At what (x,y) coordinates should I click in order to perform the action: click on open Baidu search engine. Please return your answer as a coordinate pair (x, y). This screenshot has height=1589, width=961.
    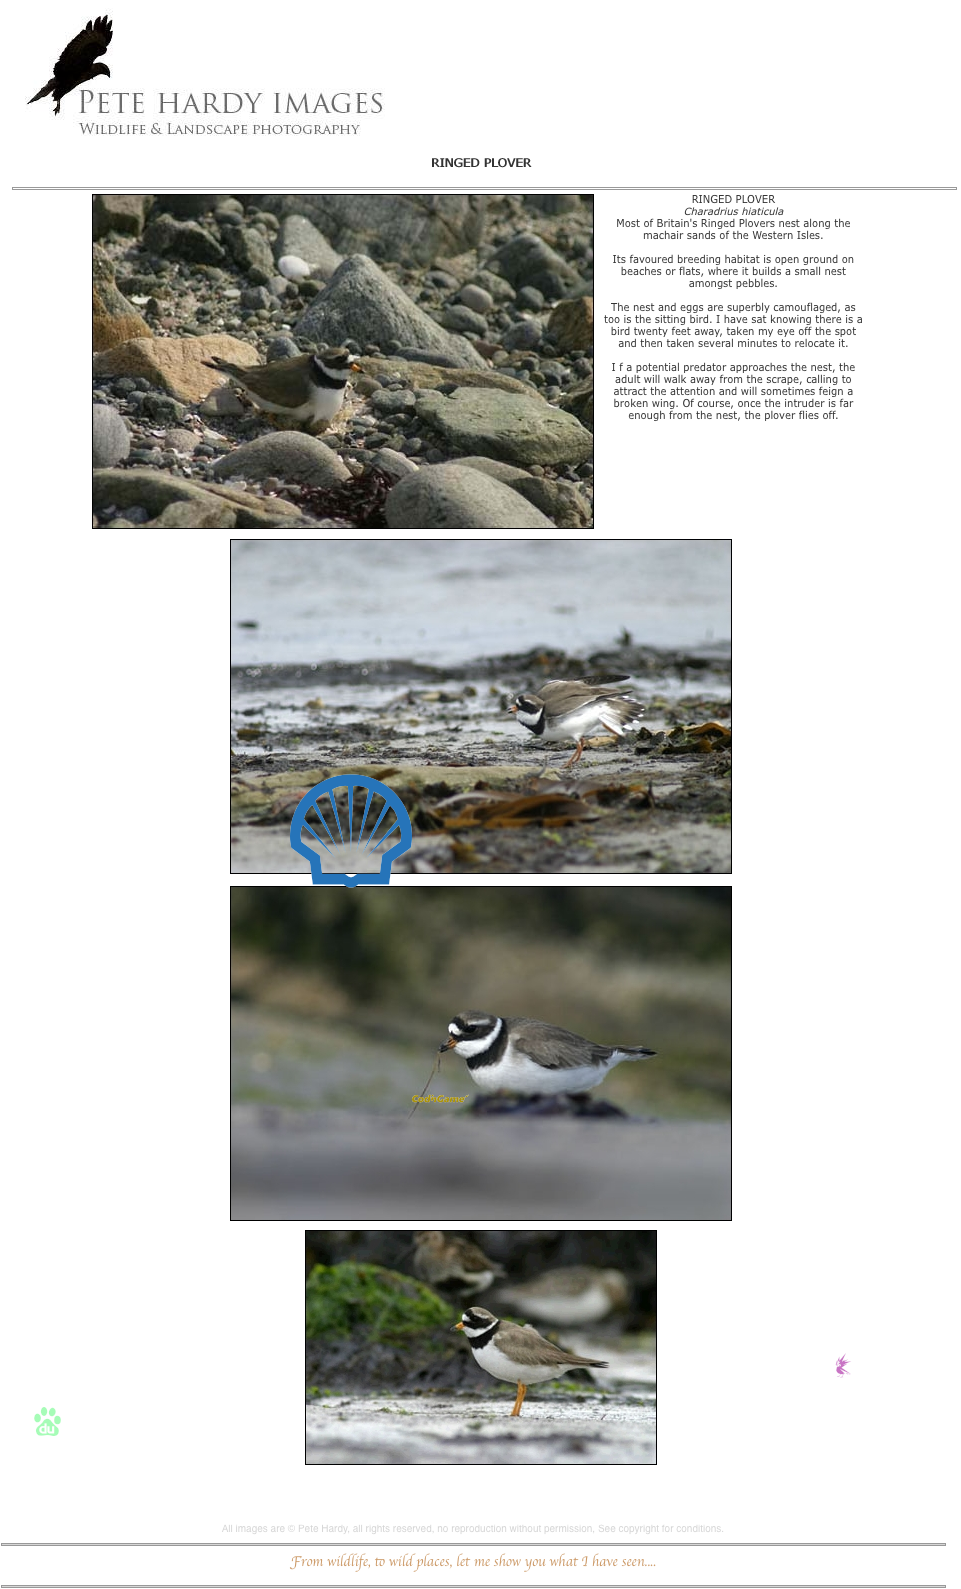
    Looking at the image, I should click on (47, 1421).